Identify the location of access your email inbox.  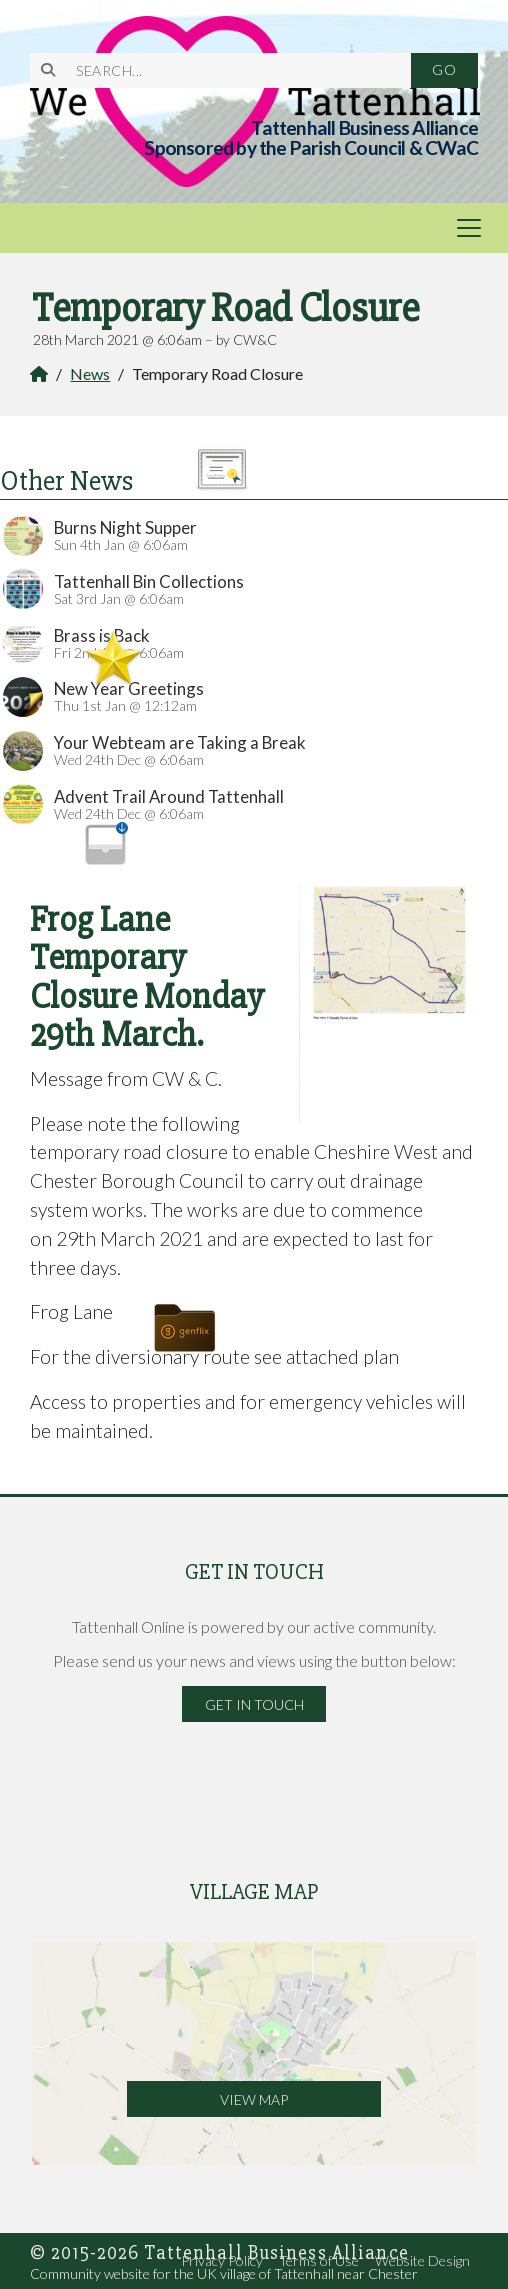
(105, 844).